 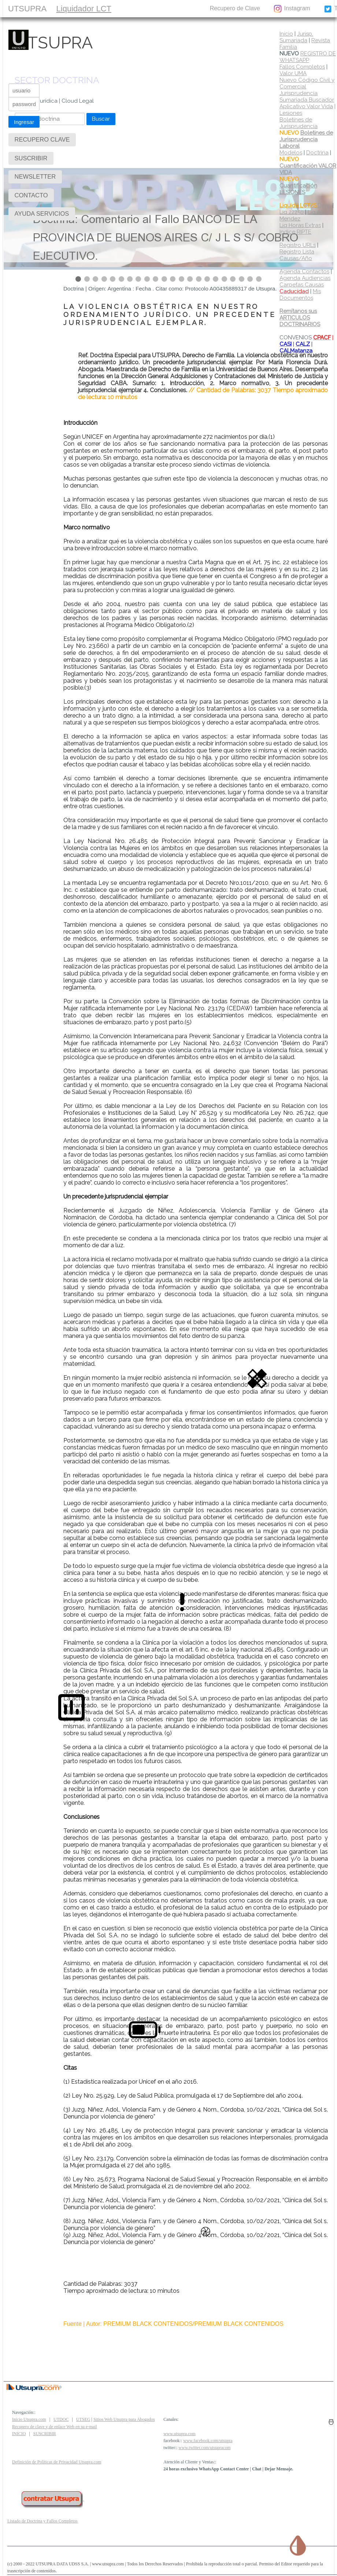 I want to click on indicates battery at 50% charge level, so click(x=145, y=2030).